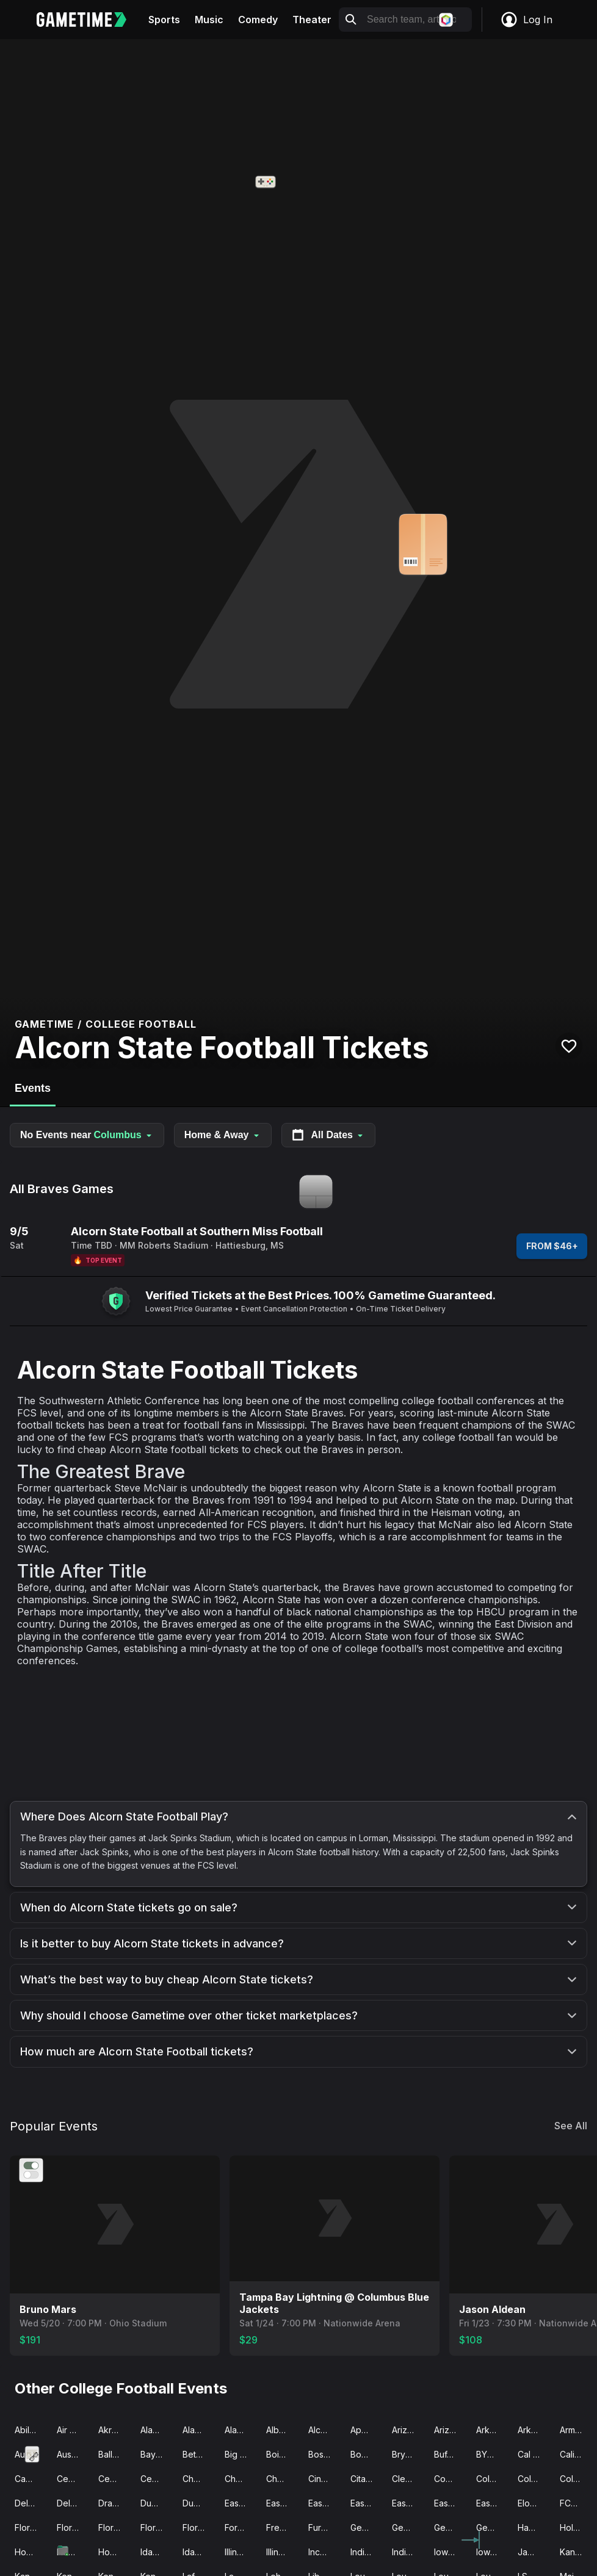  Describe the element at coordinates (32, 2454) in the screenshot. I see `open the documents app` at that location.